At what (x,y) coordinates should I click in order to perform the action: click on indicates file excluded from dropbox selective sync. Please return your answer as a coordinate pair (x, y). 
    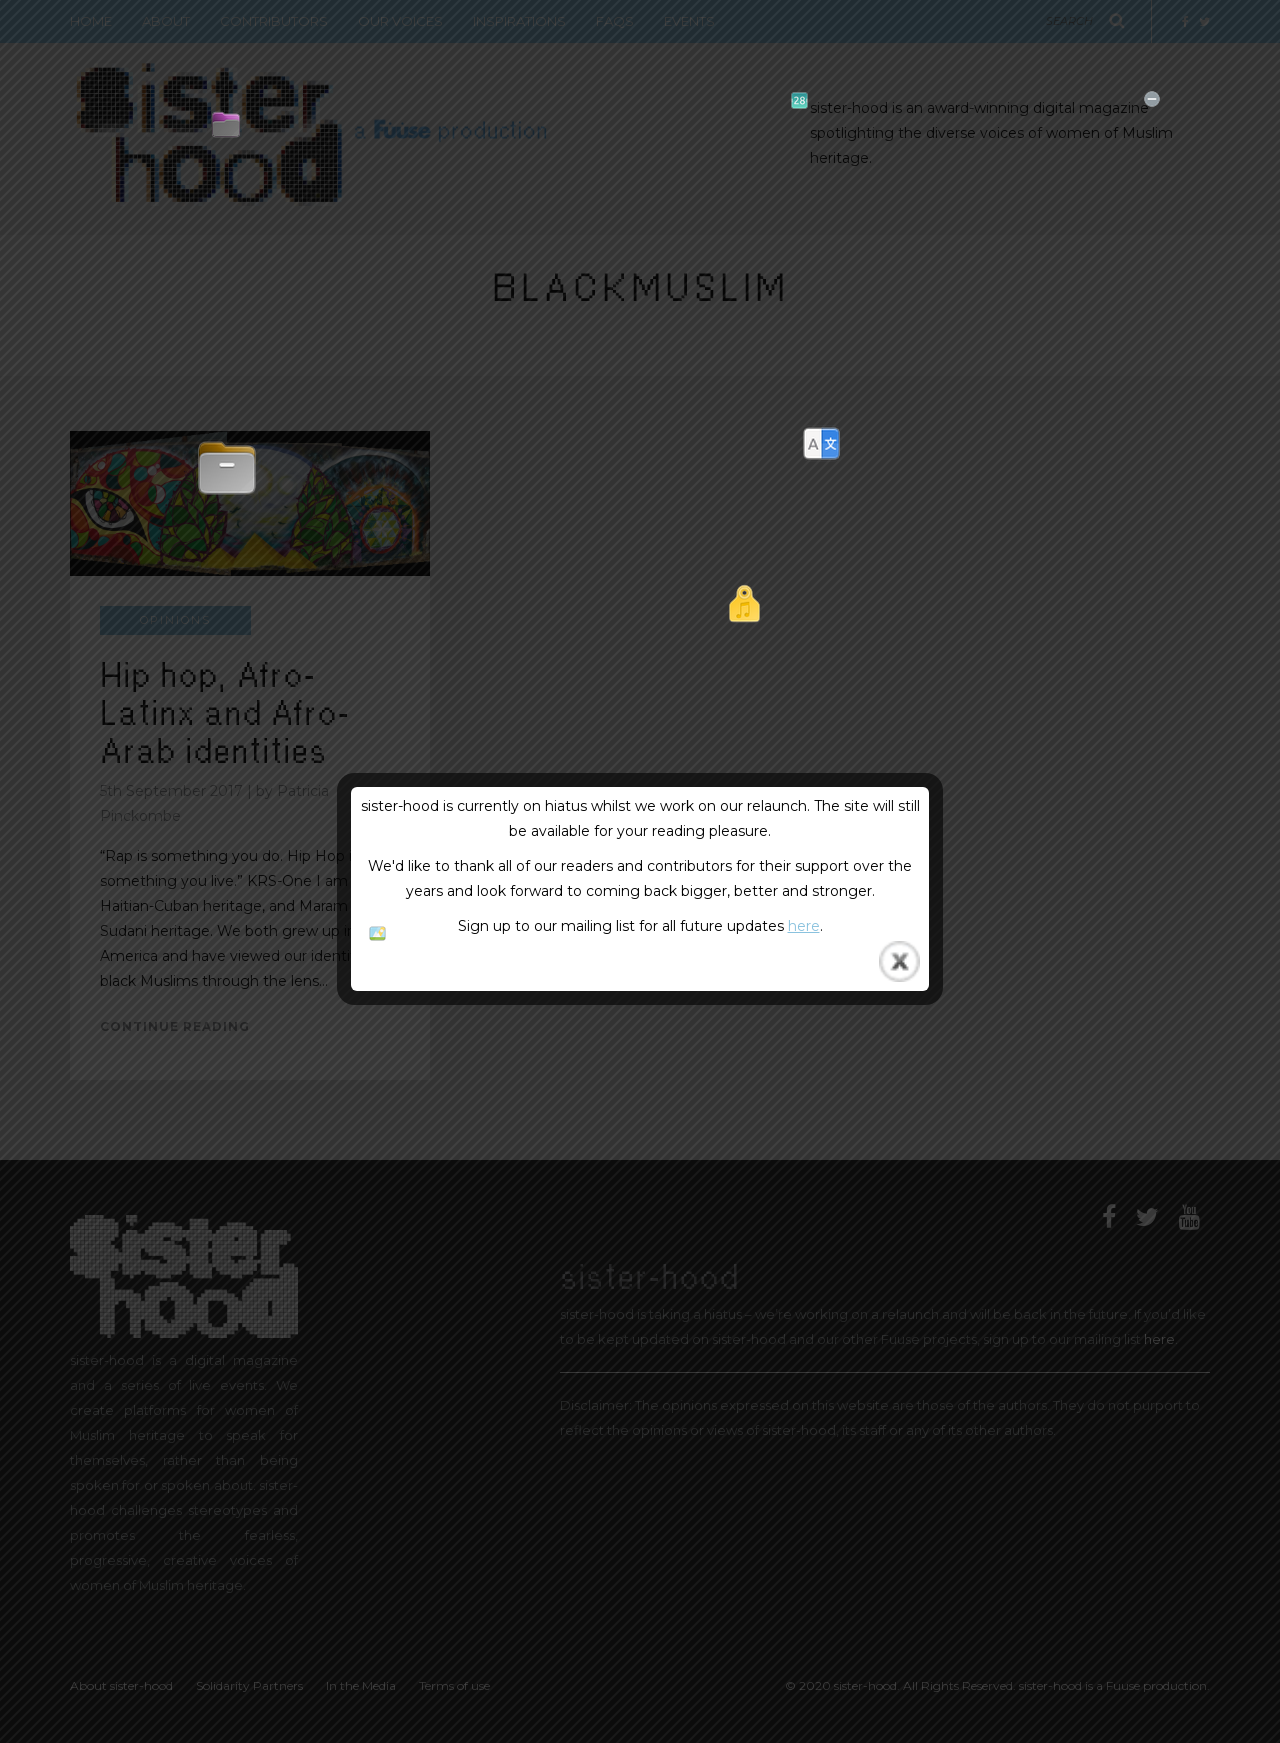
    Looking at the image, I should click on (1152, 99).